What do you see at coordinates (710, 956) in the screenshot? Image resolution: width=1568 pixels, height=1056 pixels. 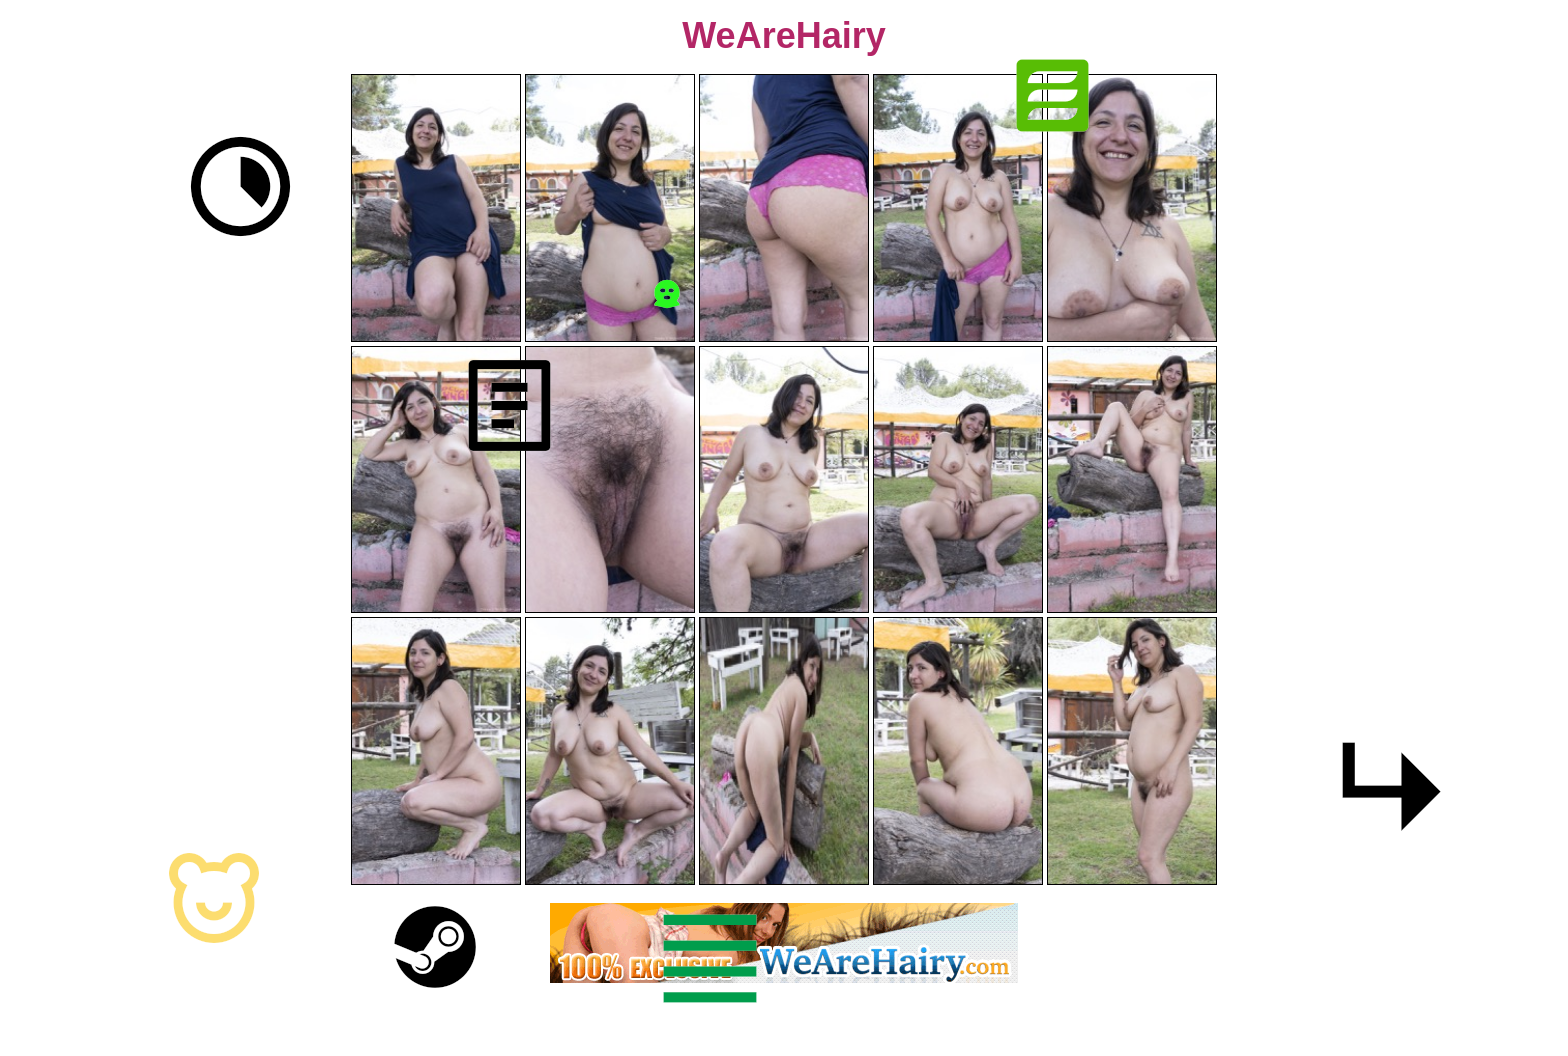 I see `justify text alignment` at bounding box center [710, 956].